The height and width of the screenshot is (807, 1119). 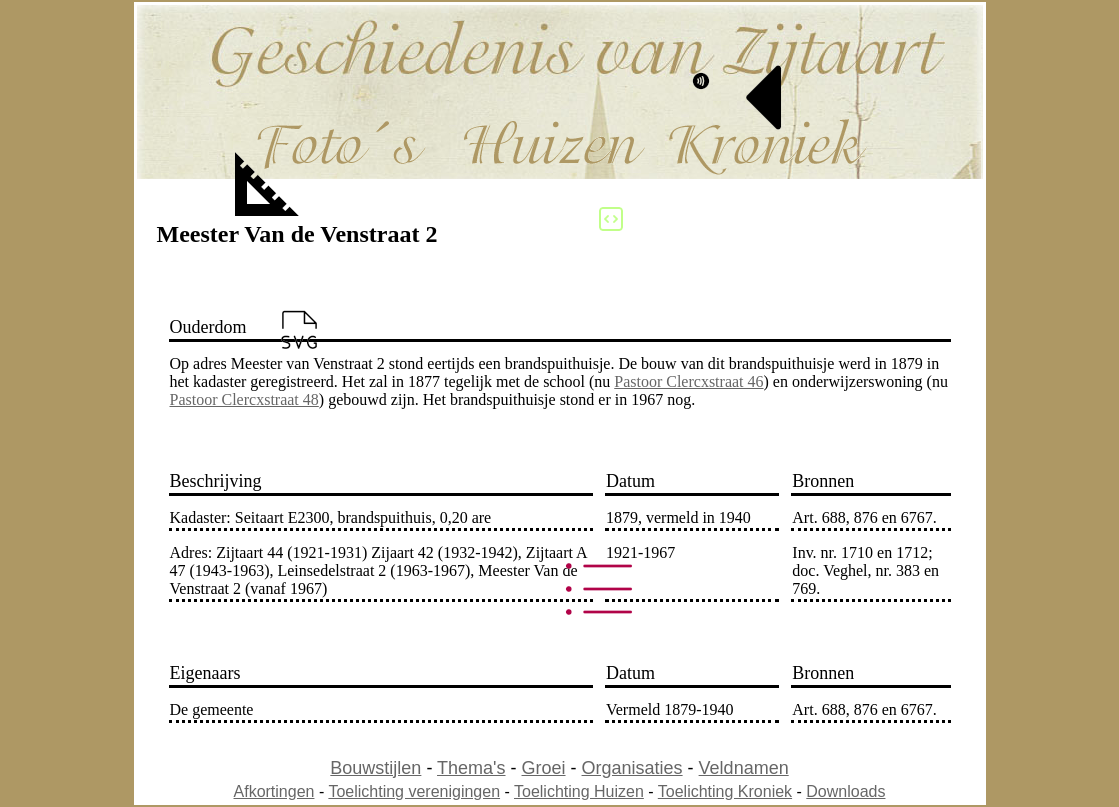 I want to click on open an SVG file, so click(x=299, y=331).